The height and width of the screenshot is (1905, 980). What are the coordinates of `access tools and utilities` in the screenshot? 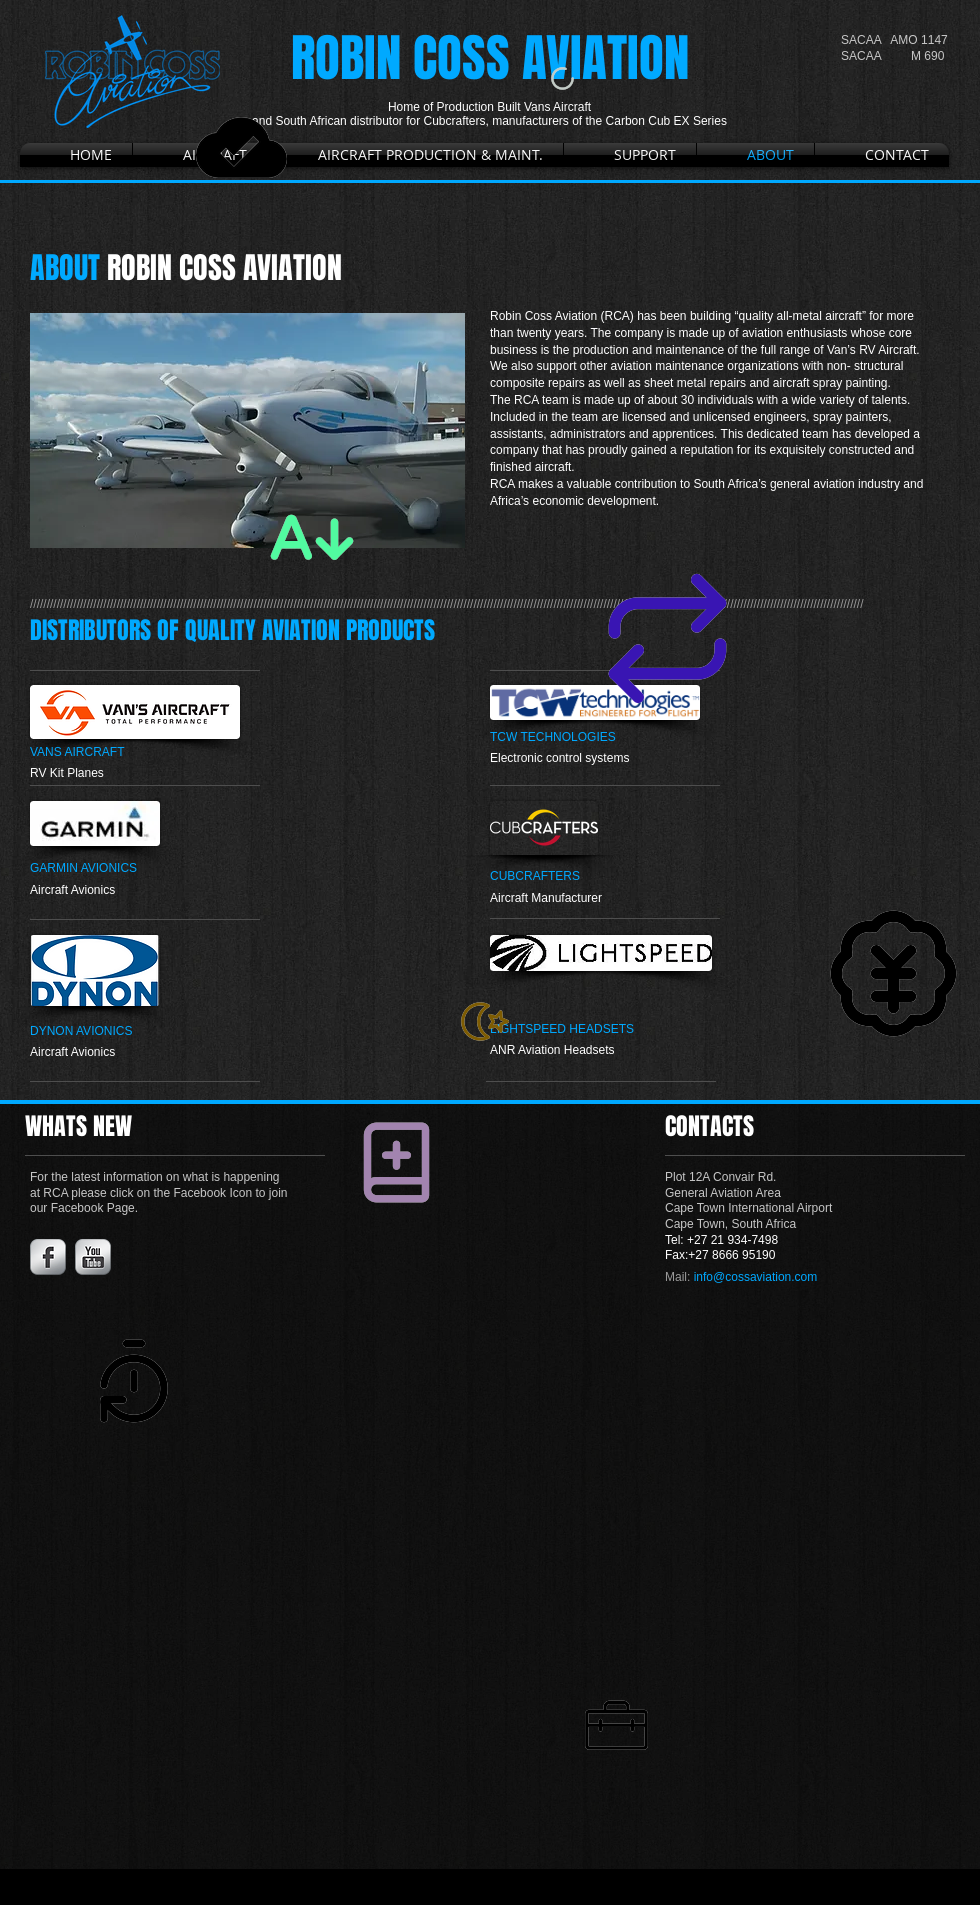 It's located at (616, 1727).